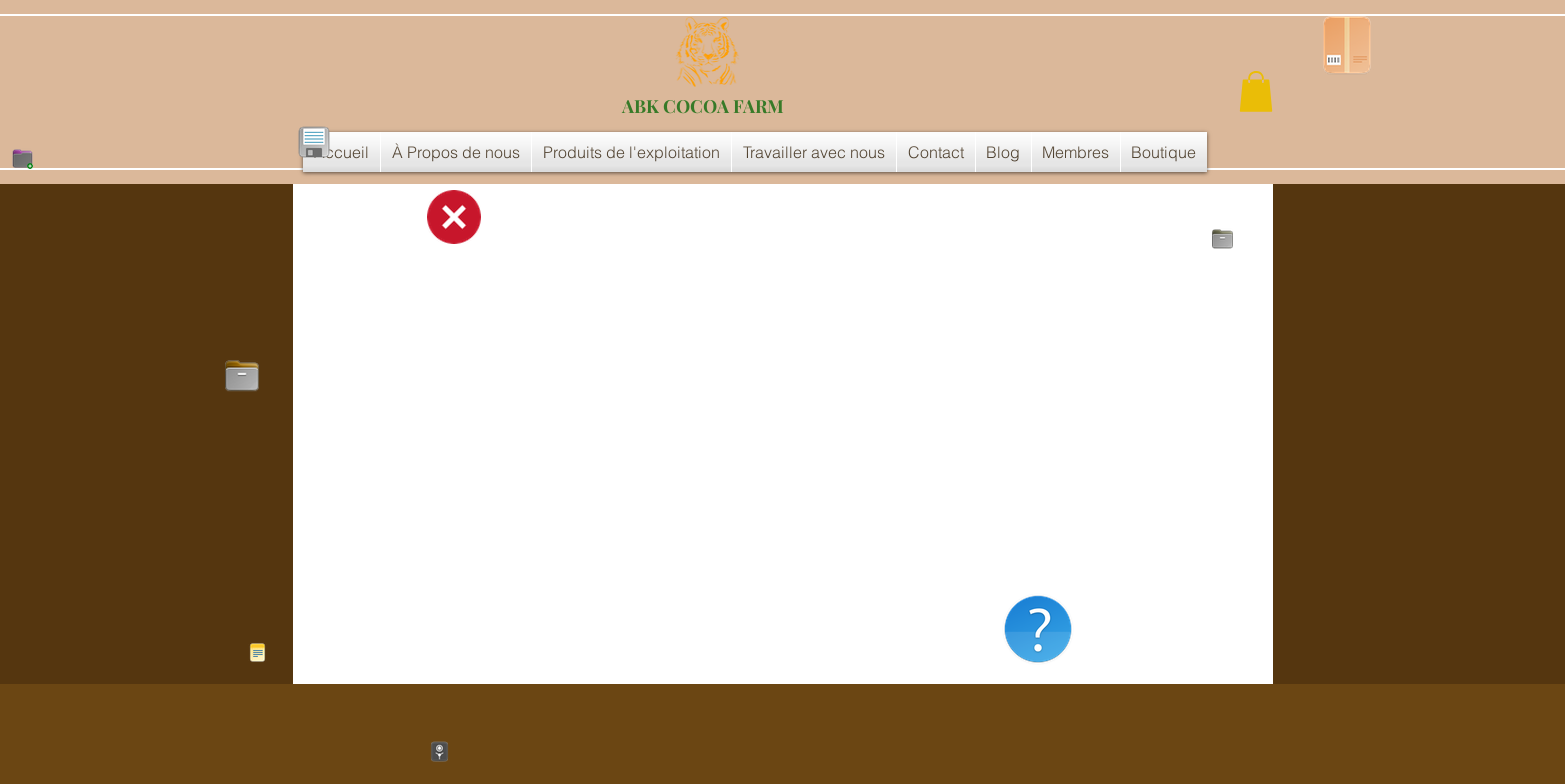 The height and width of the screenshot is (784, 1565). What do you see at coordinates (1038, 629) in the screenshot?
I see `open the help or support center` at bounding box center [1038, 629].